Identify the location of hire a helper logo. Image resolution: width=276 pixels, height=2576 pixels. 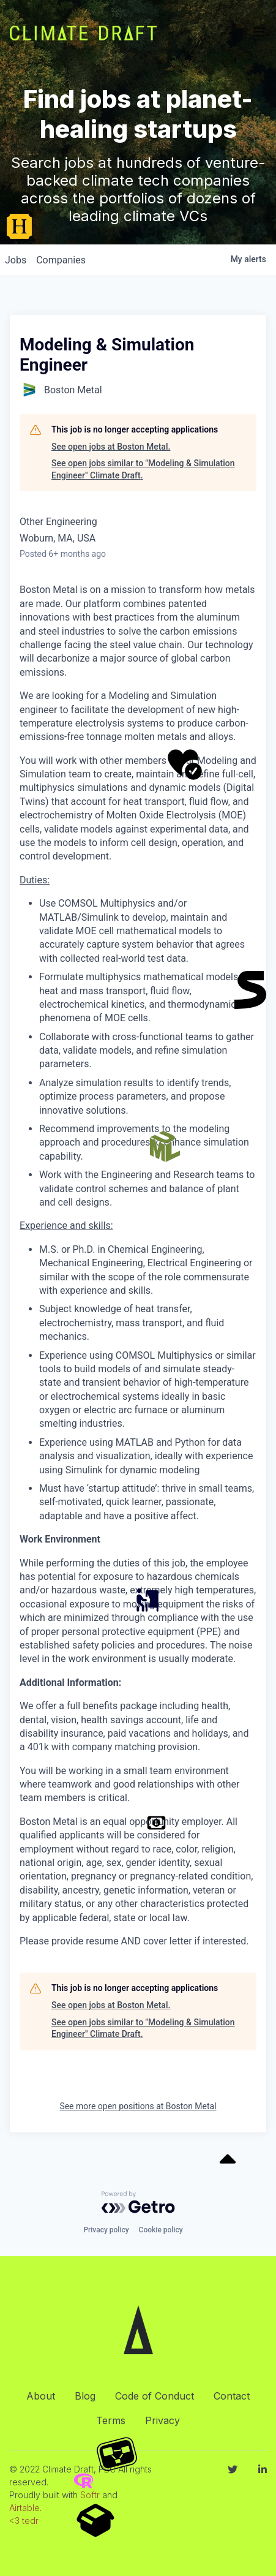
(19, 226).